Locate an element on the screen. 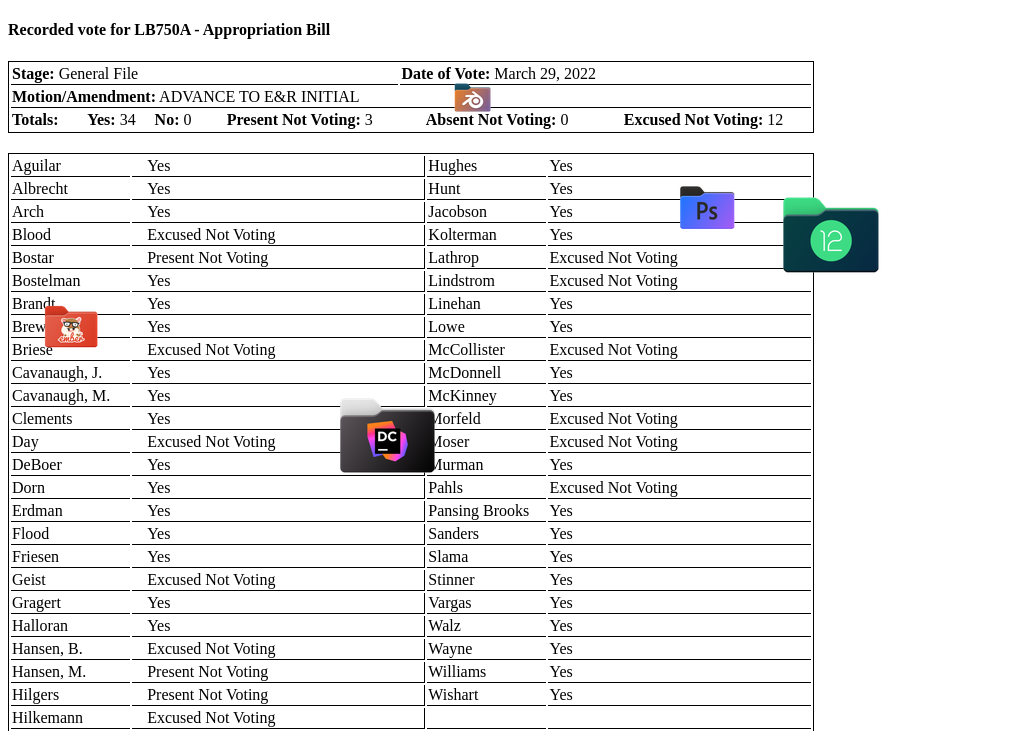  open folder containing Blender project files is located at coordinates (472, 98).